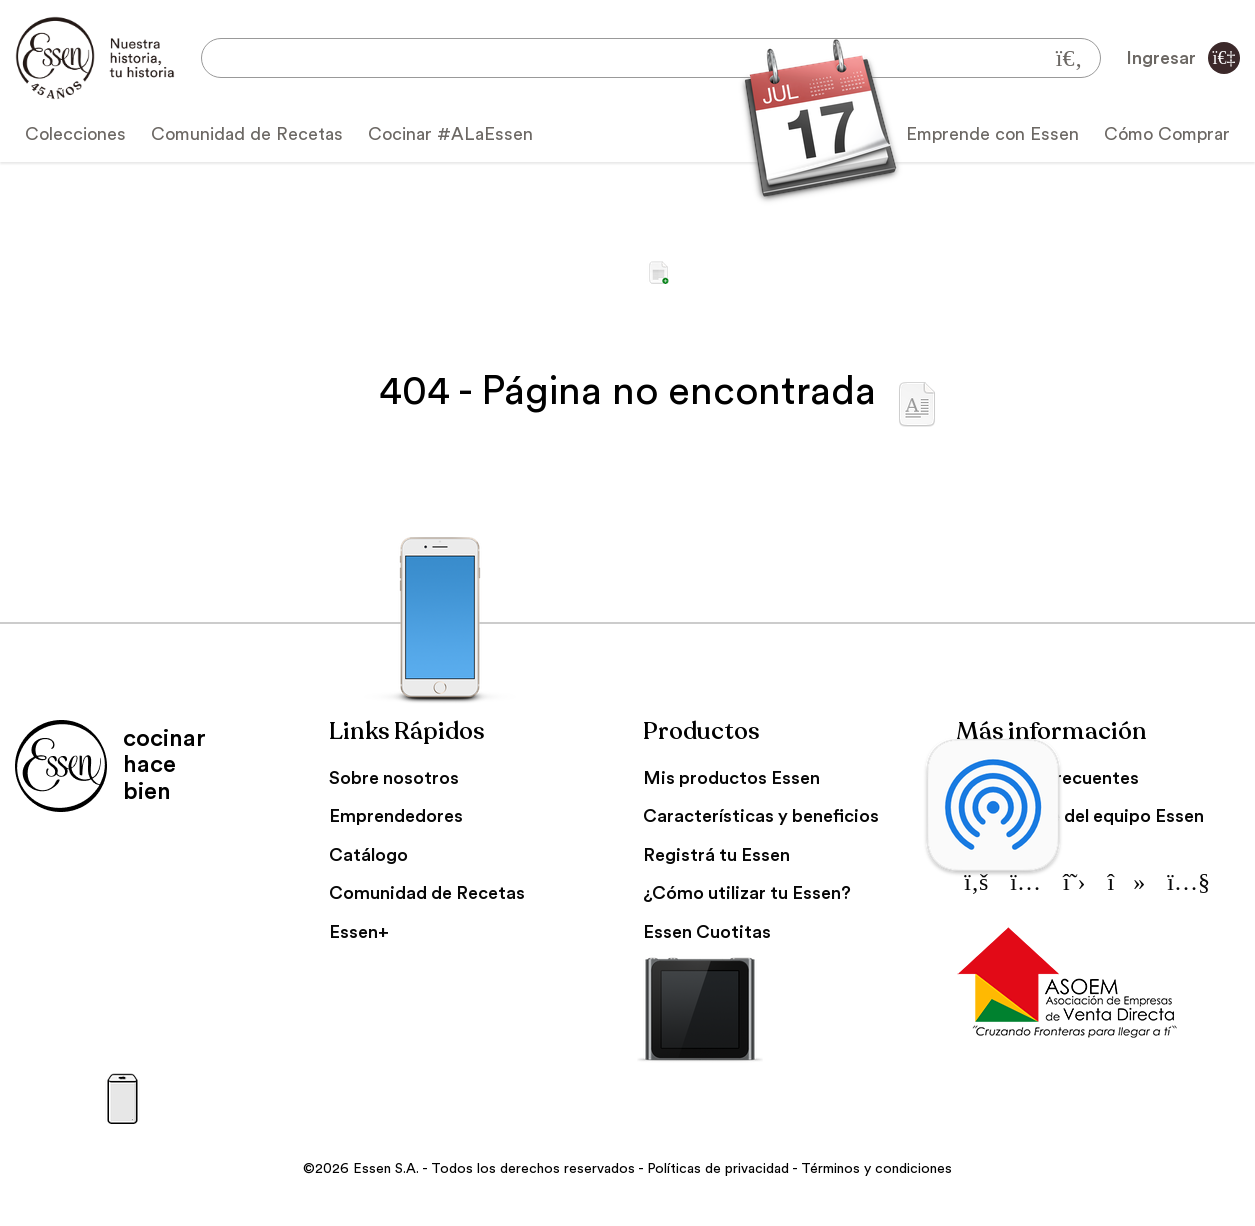  Describe the element at coordinates (700, 1009) in the screenshot. I see `iPod nano device connected` at that location.